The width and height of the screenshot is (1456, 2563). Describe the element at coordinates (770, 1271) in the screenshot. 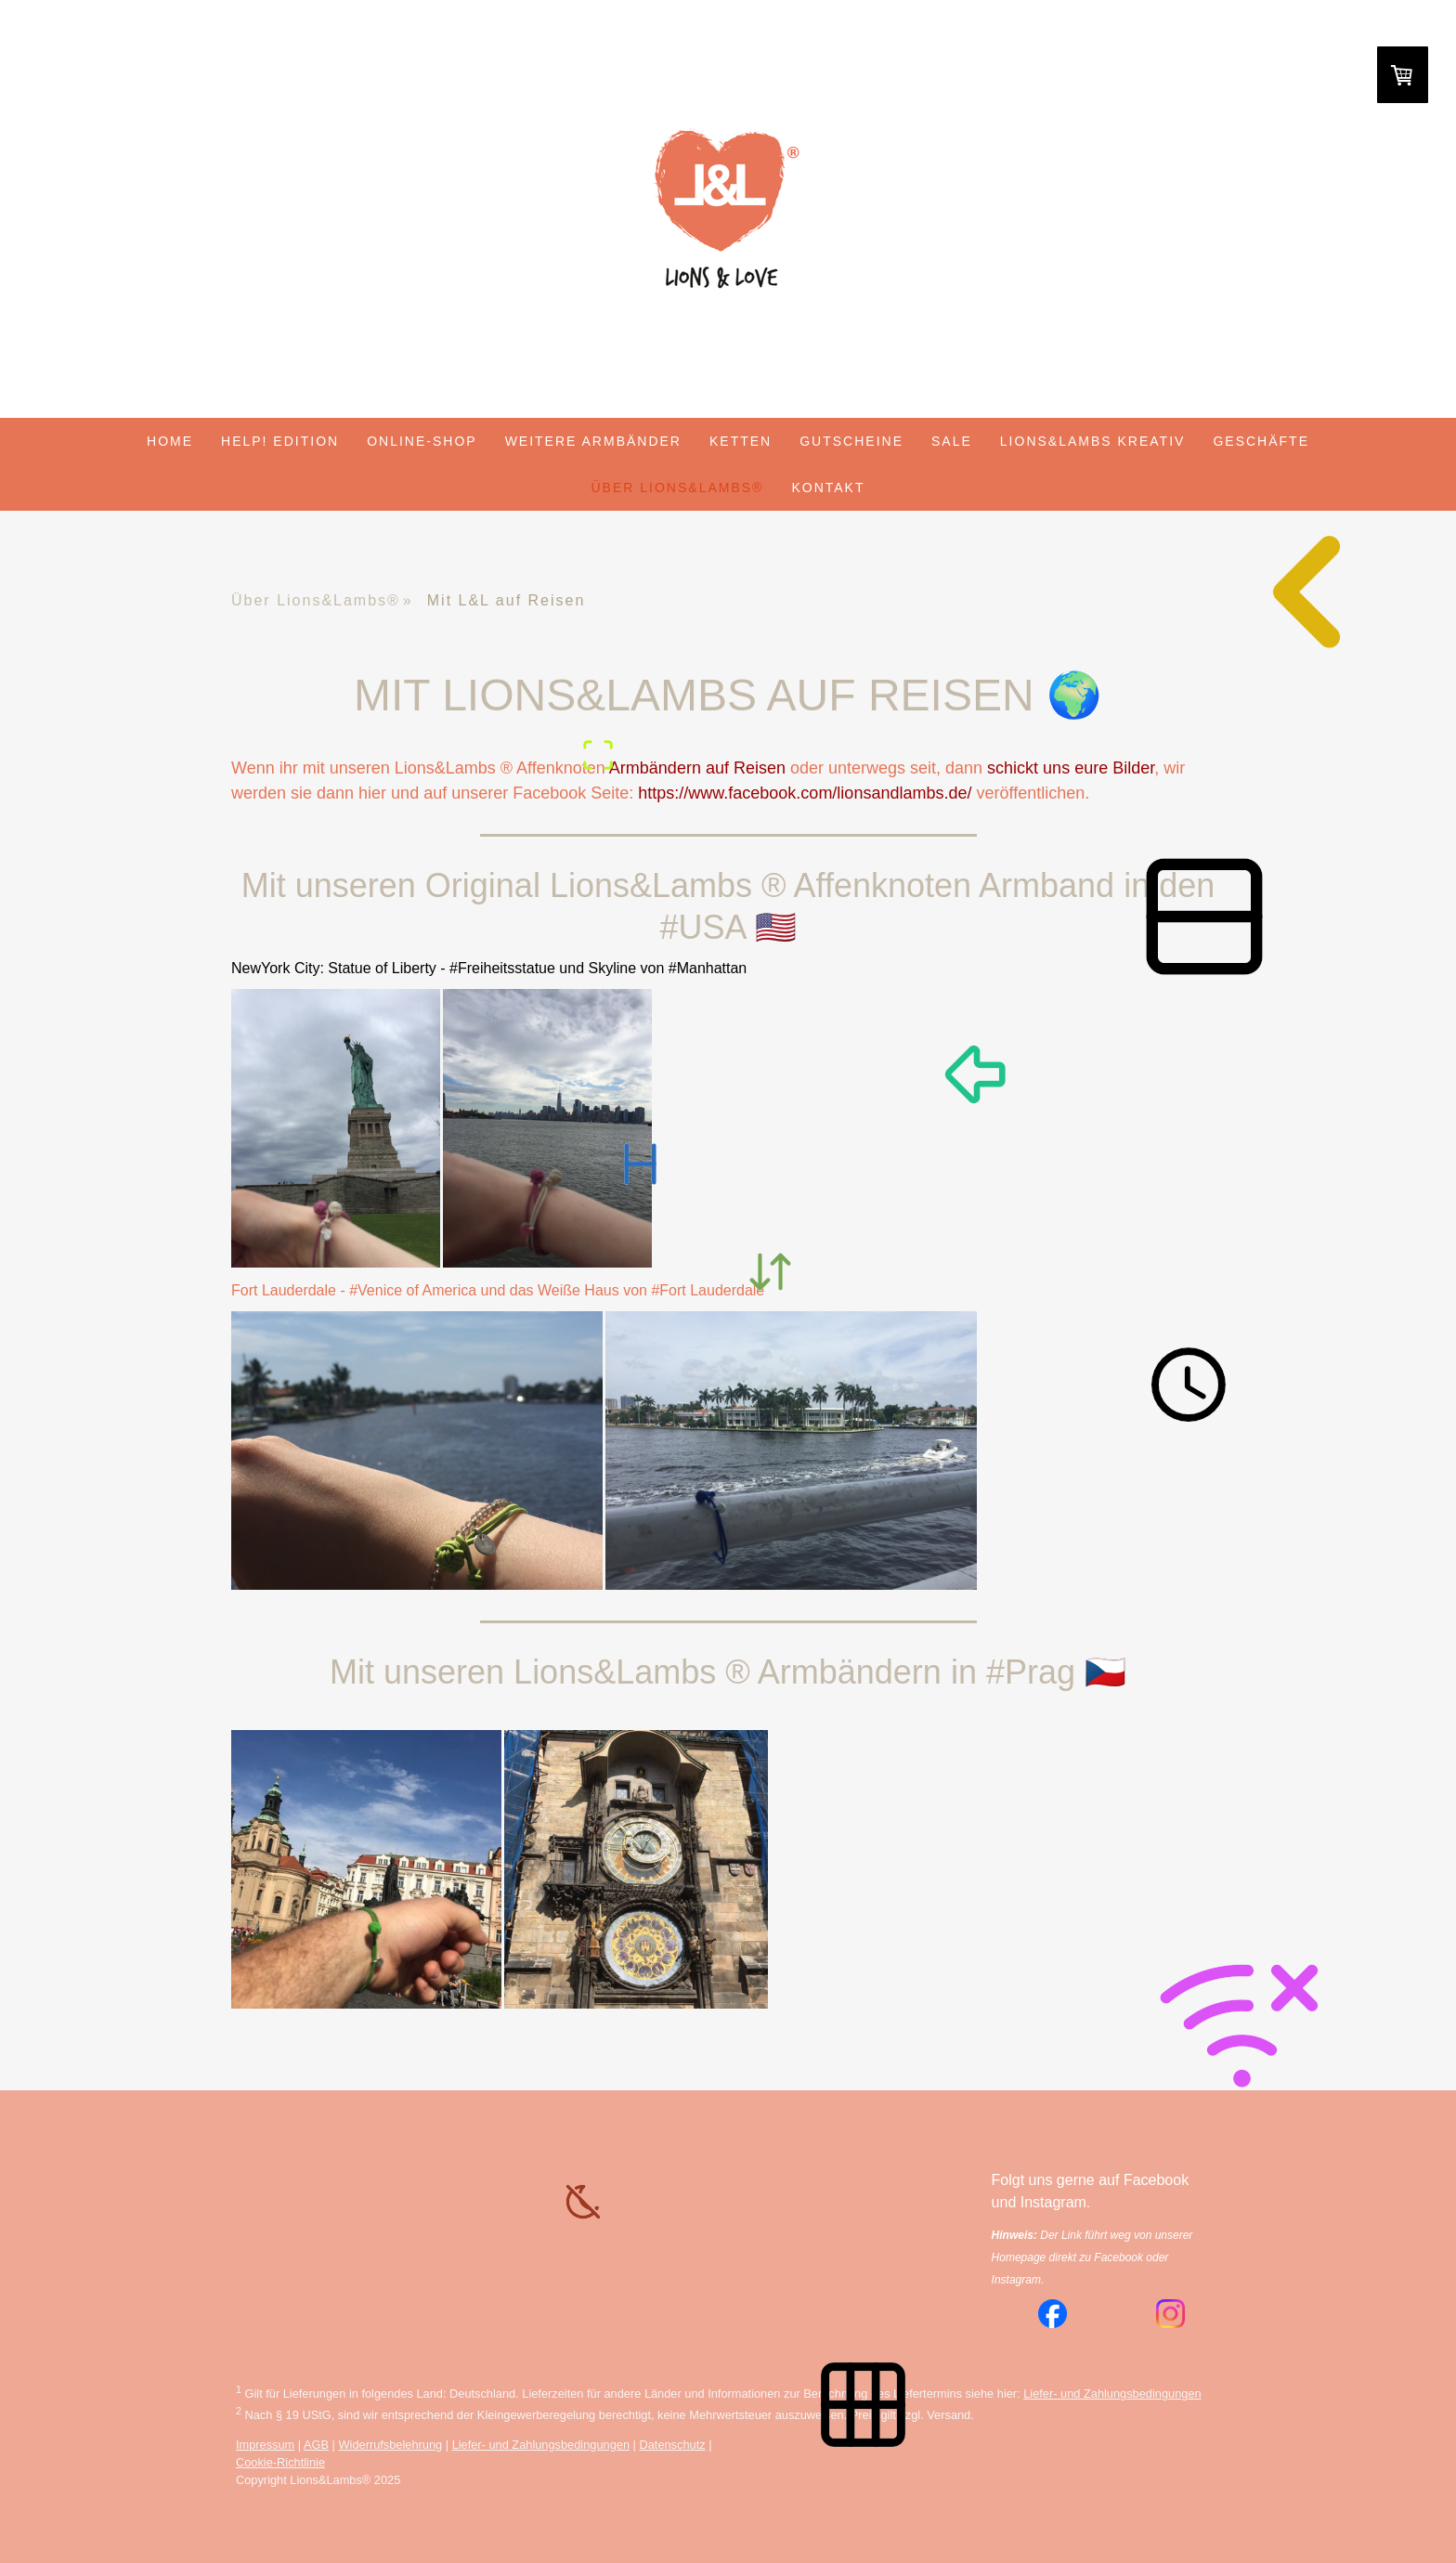

I see `sort items in ascending or descending order` at that location.